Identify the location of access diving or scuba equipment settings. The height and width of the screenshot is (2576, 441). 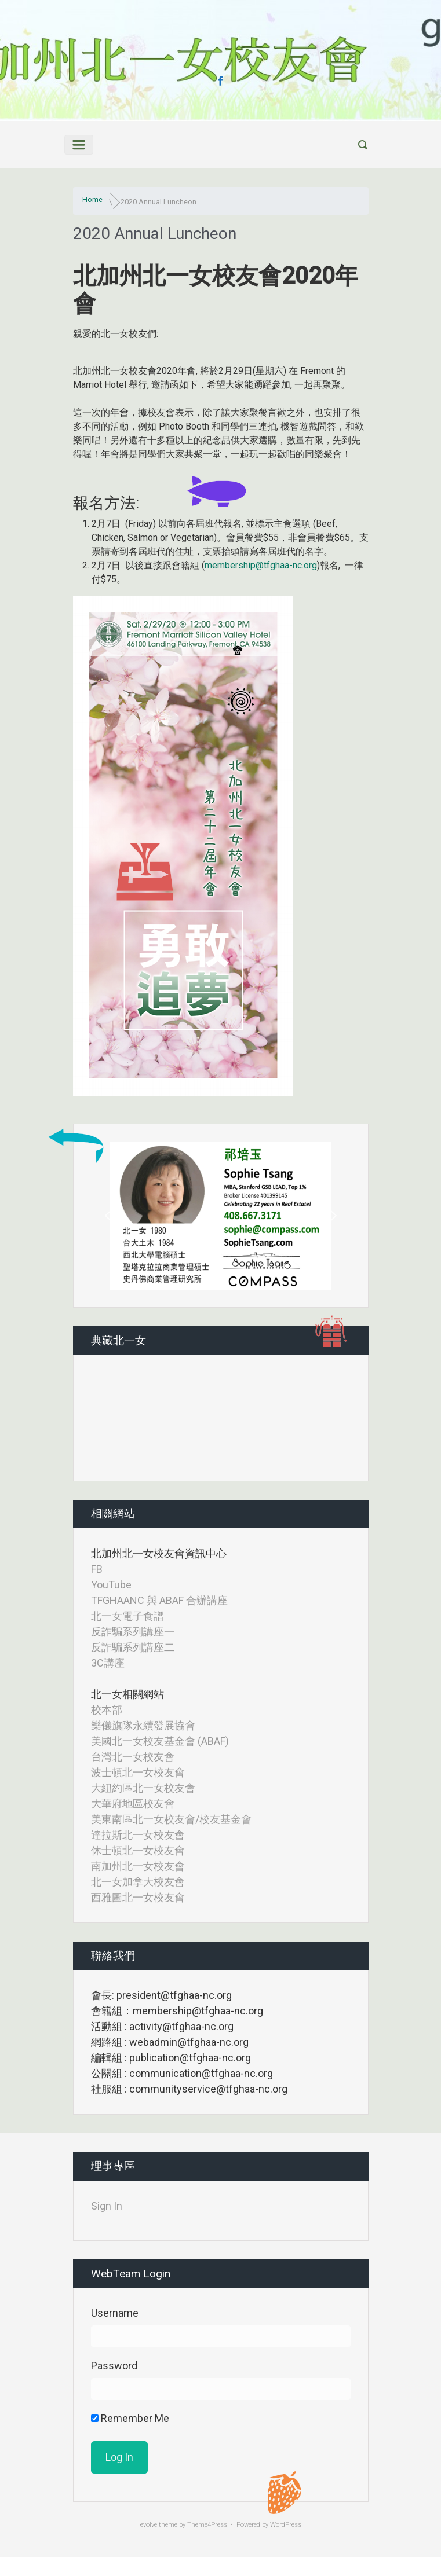
(331, 1331).